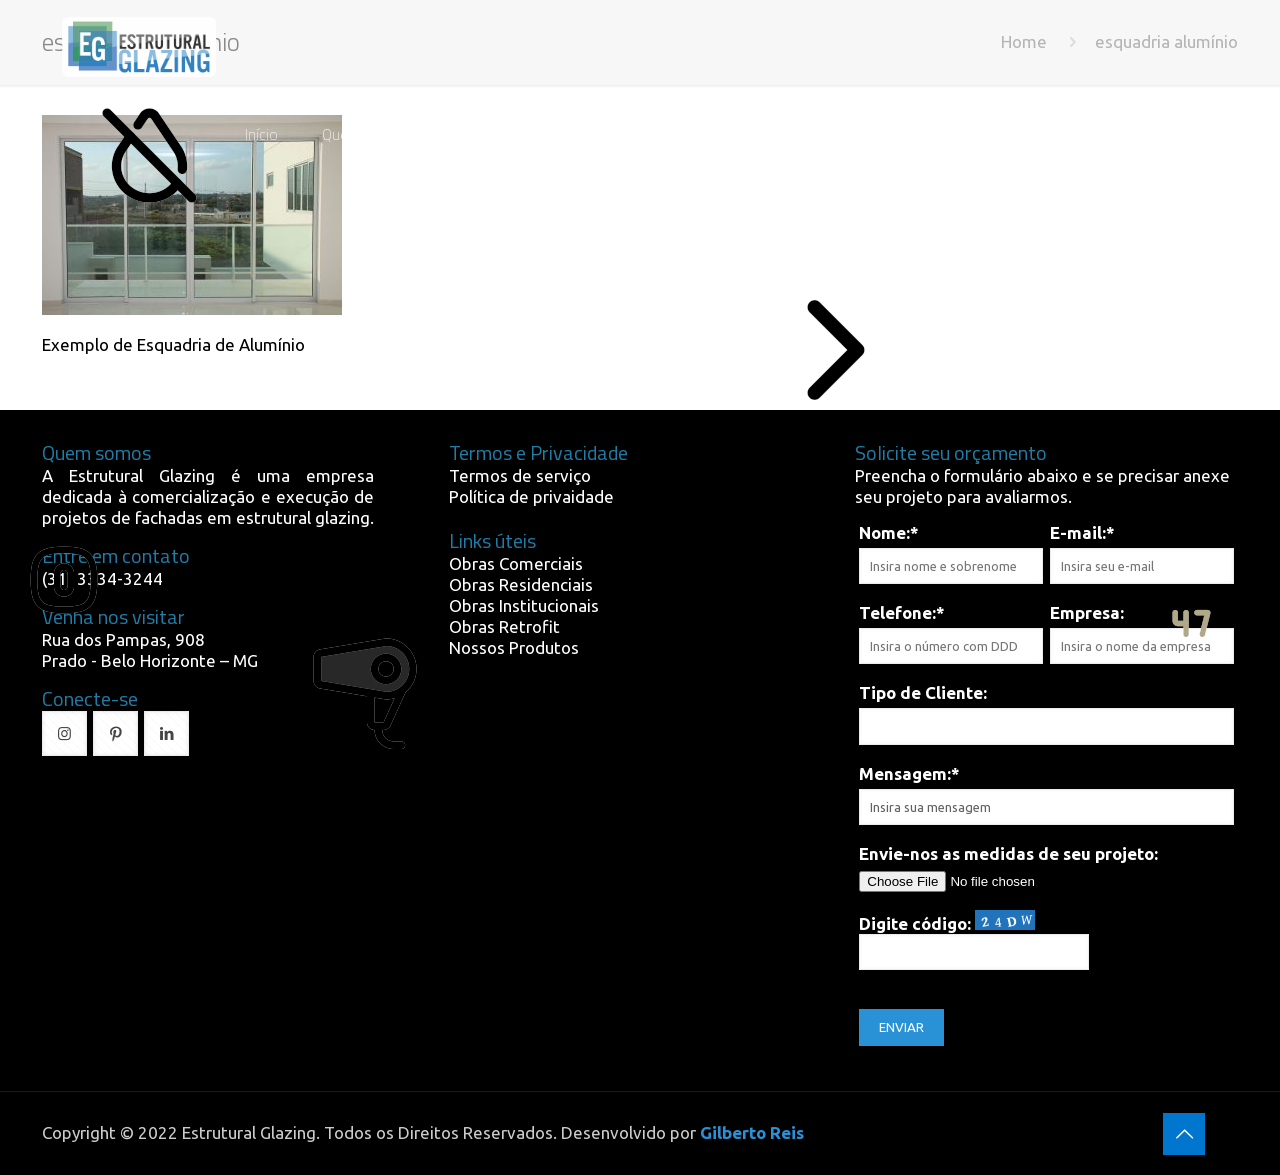 The image size is (1280, 1175). I want to click on access hair styling or grooming tools, so click(367, 688).